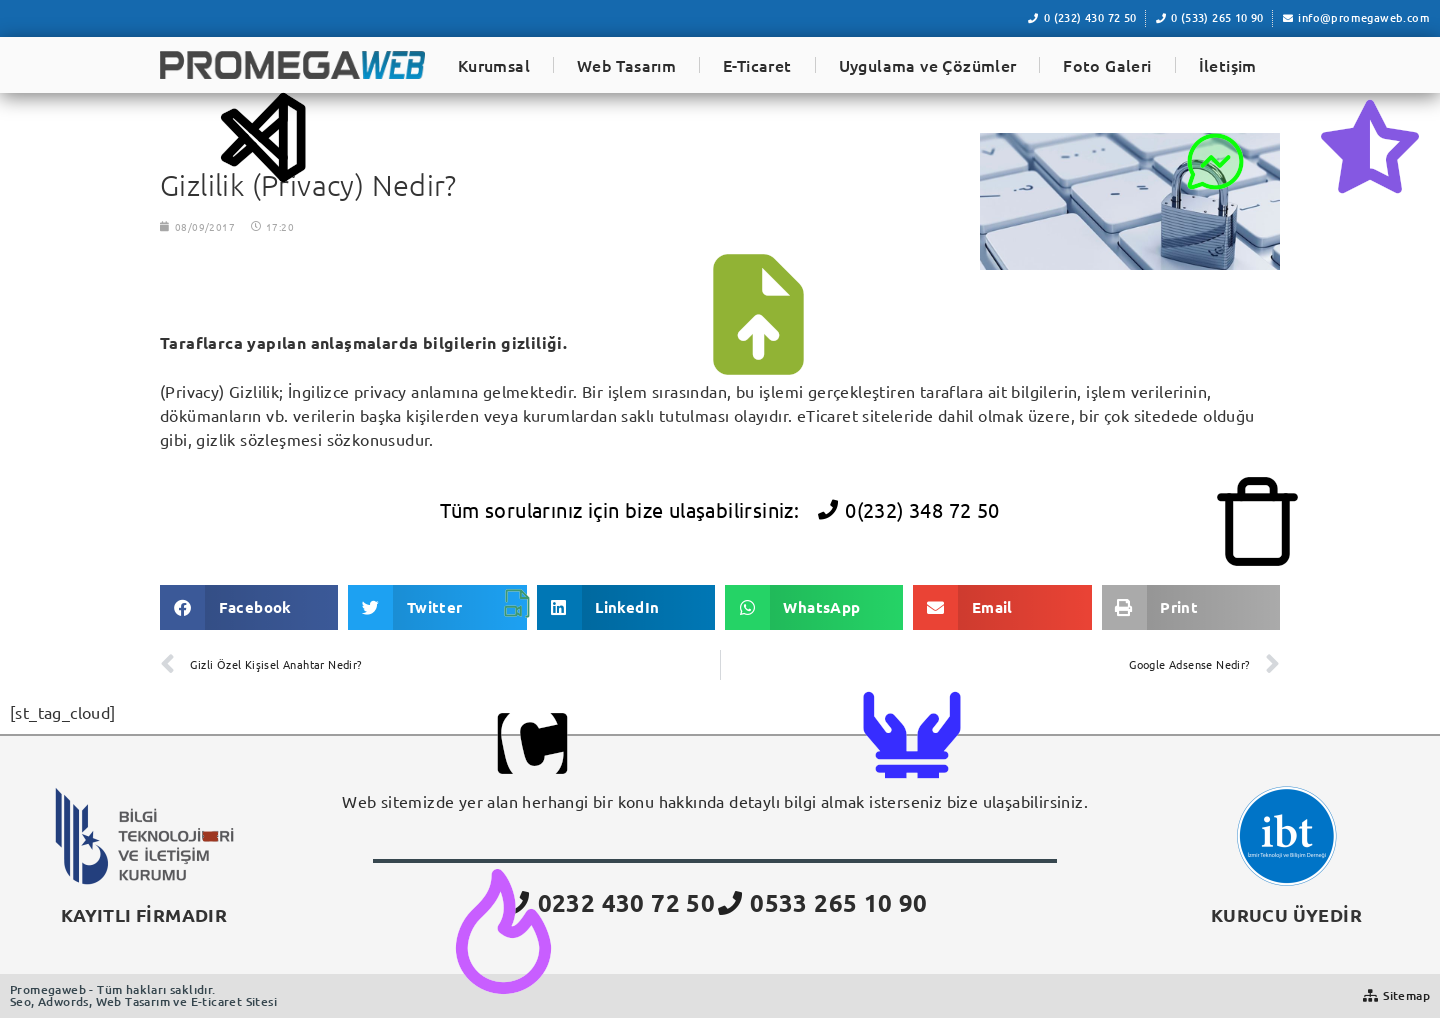 The height and width of the screenshot is (1018, 1440). What do you see at coordinates (758, 314) in the screenshot?
I see `upload a file` at bounding box center [758, 314].